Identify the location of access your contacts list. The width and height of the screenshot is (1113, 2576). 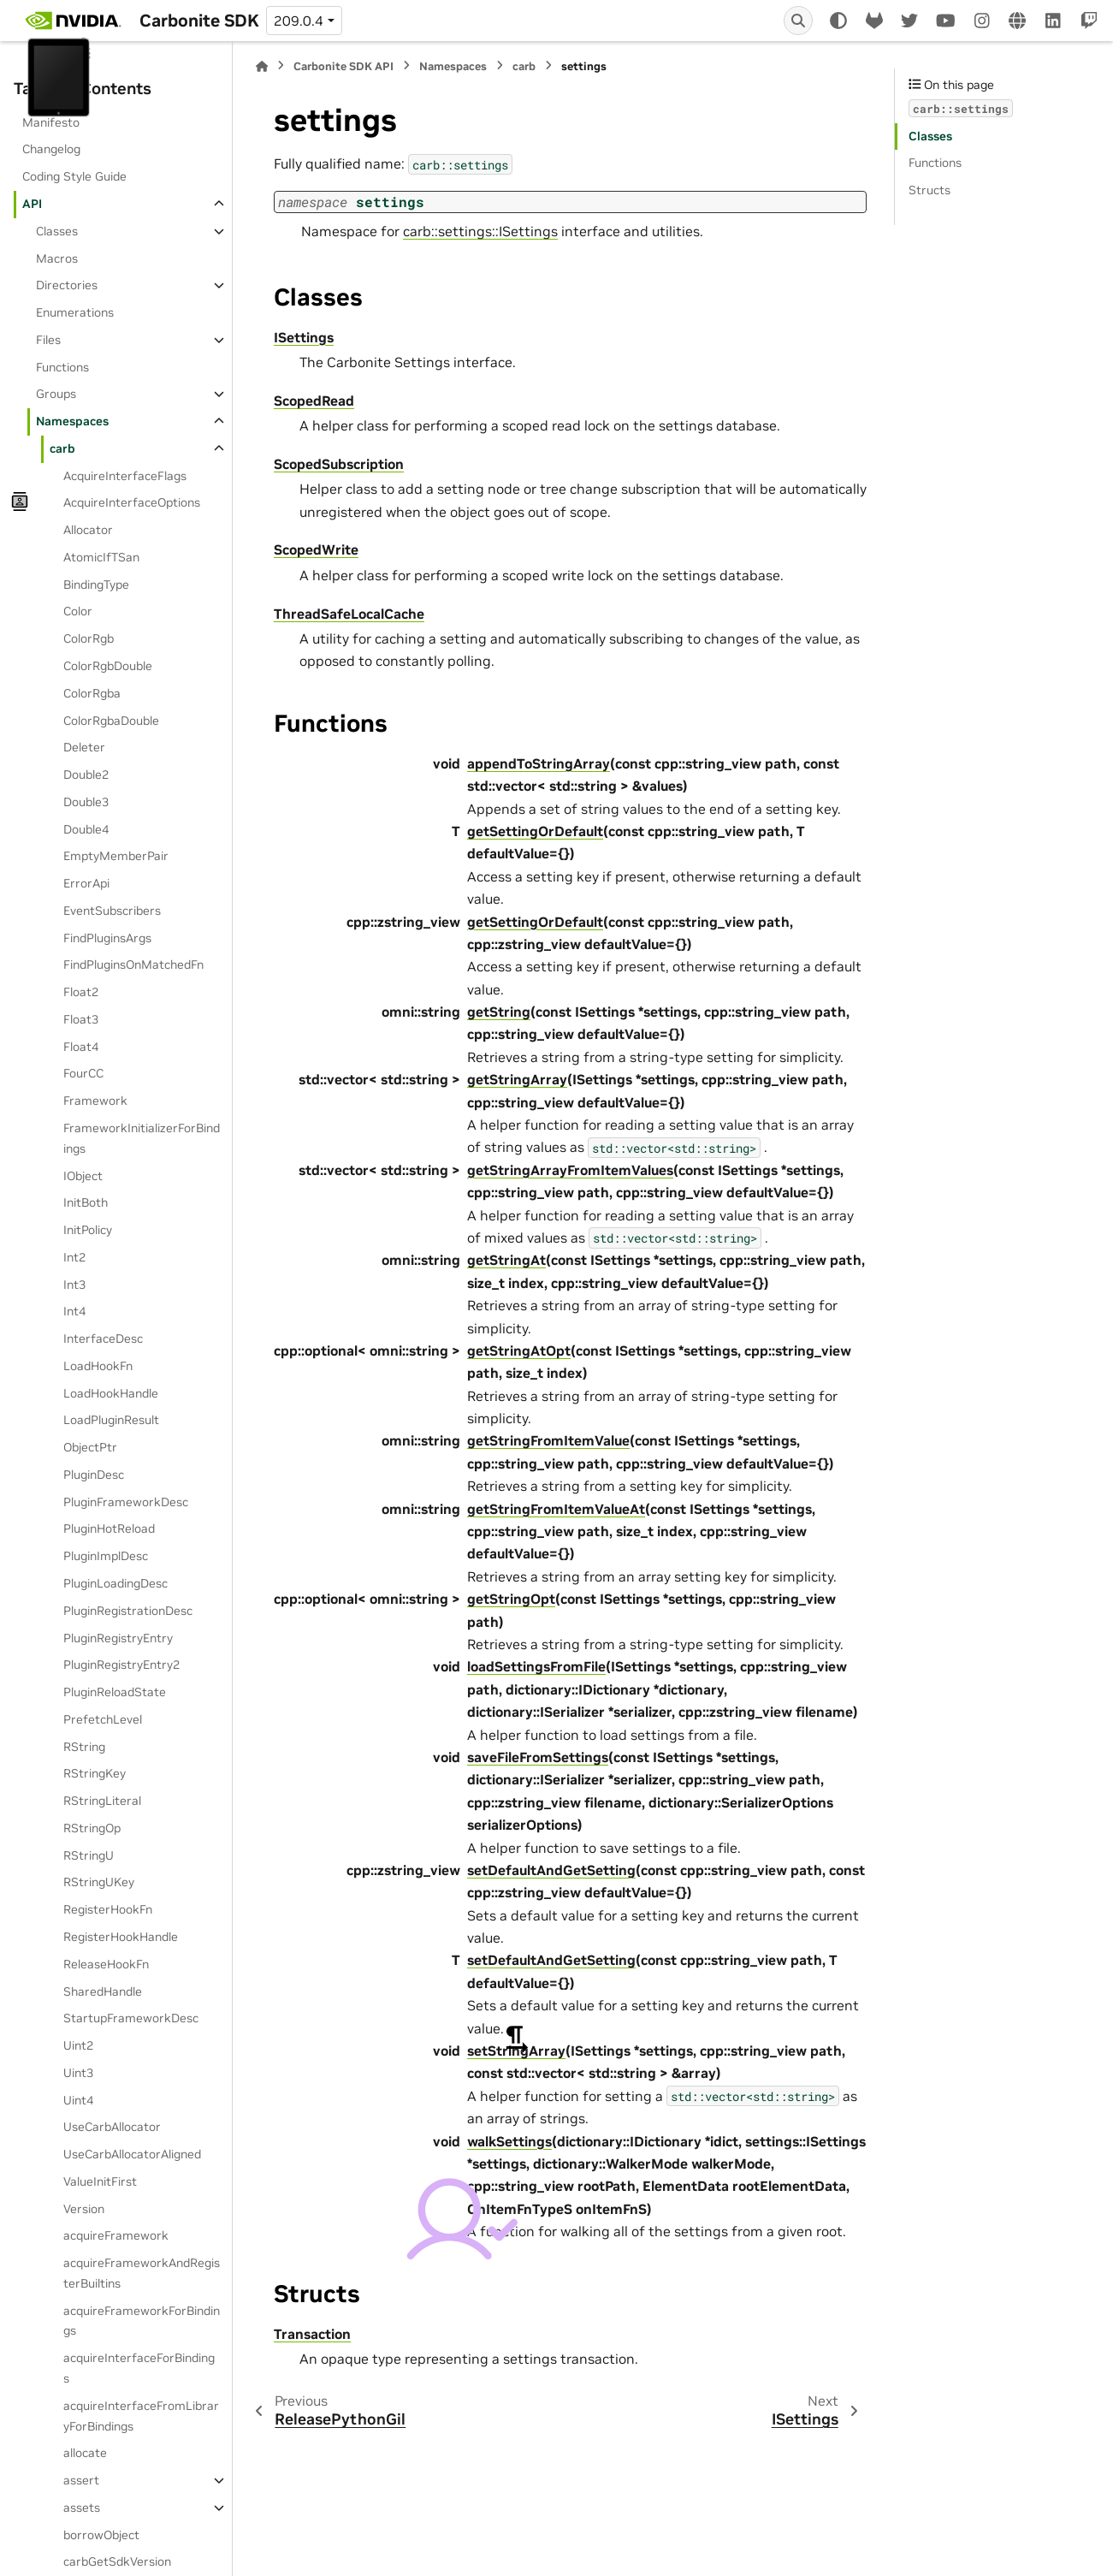
(20, 502).